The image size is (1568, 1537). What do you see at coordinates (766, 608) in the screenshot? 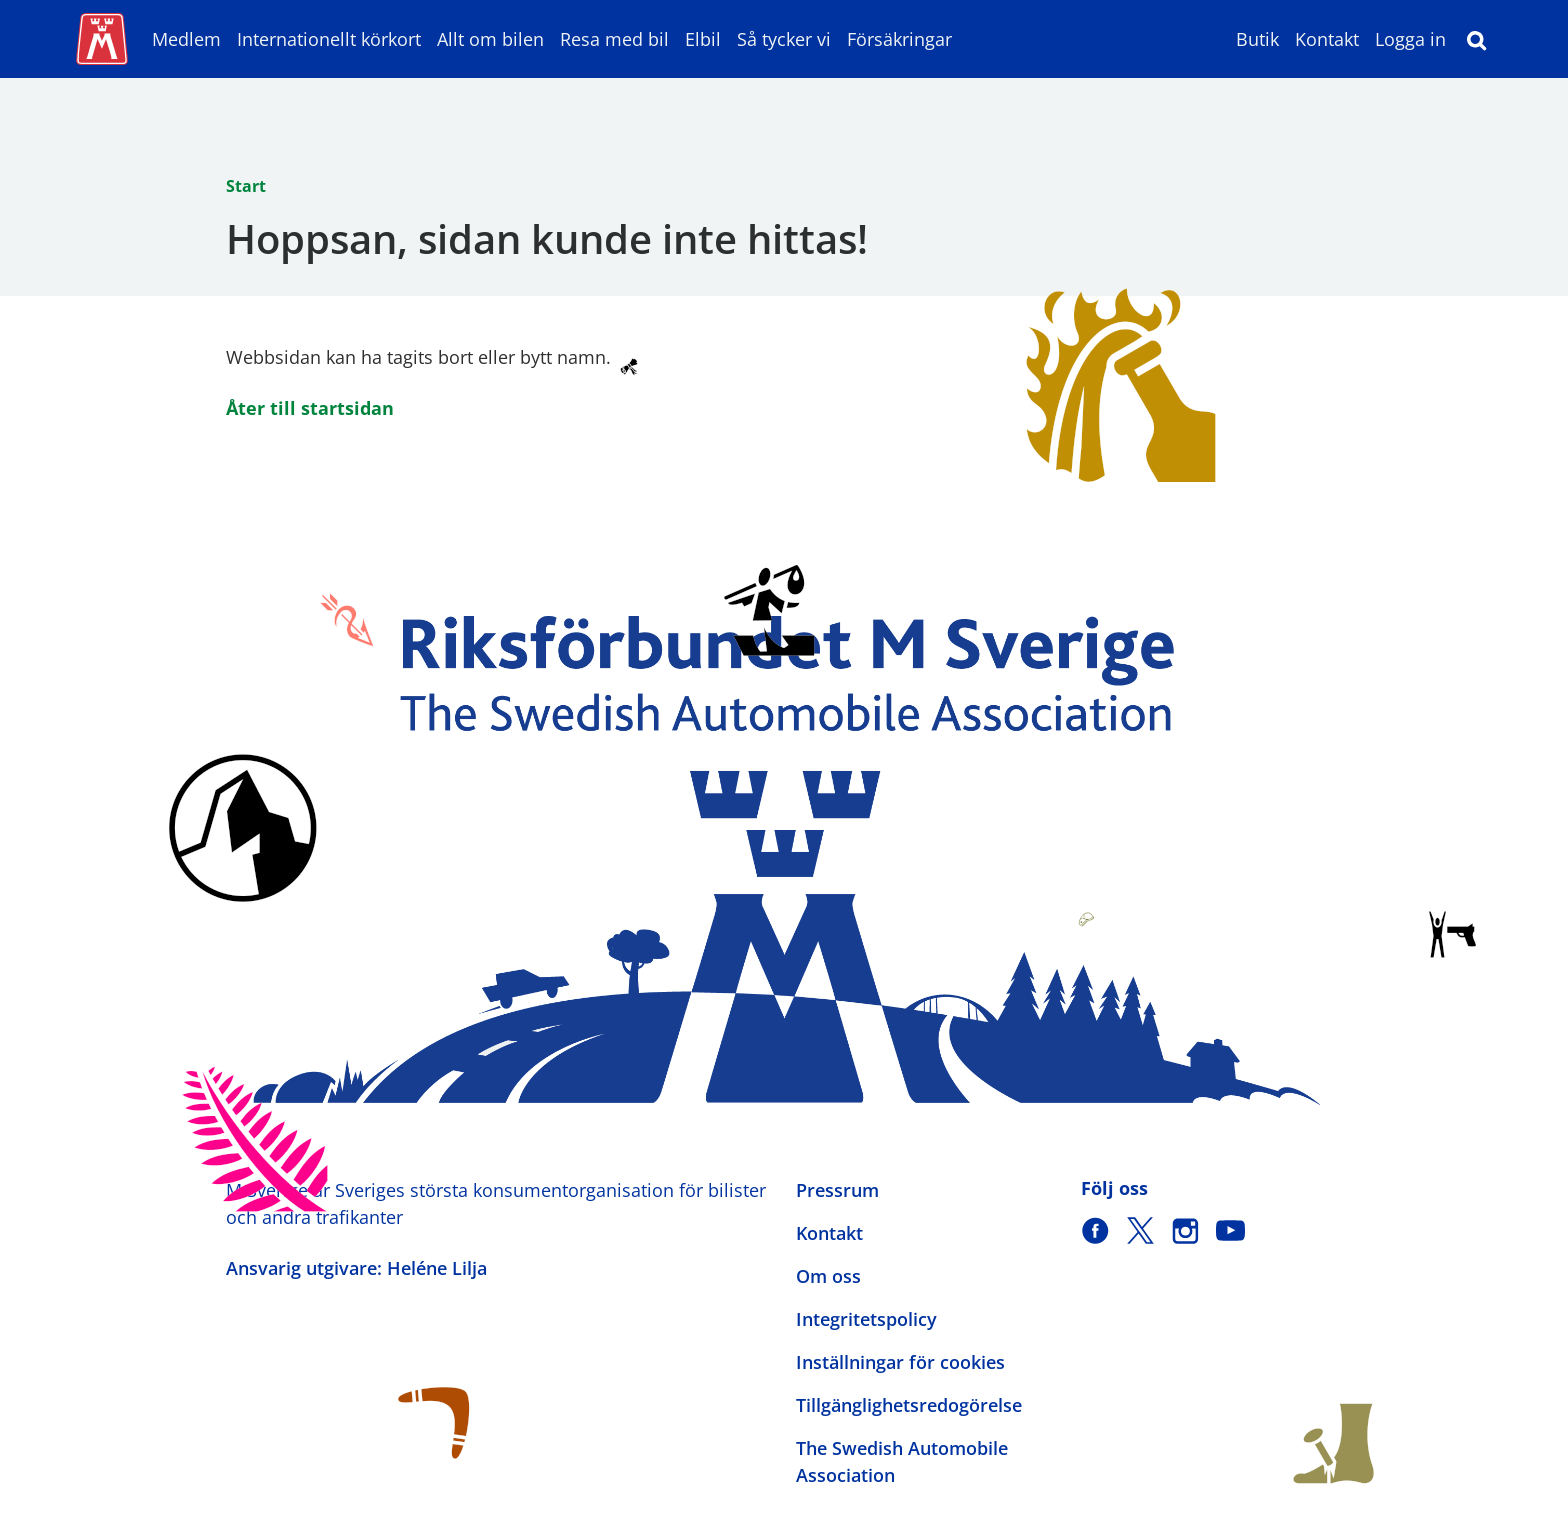
I see `the fool tarot card icon` at bounding box center [766, 608].